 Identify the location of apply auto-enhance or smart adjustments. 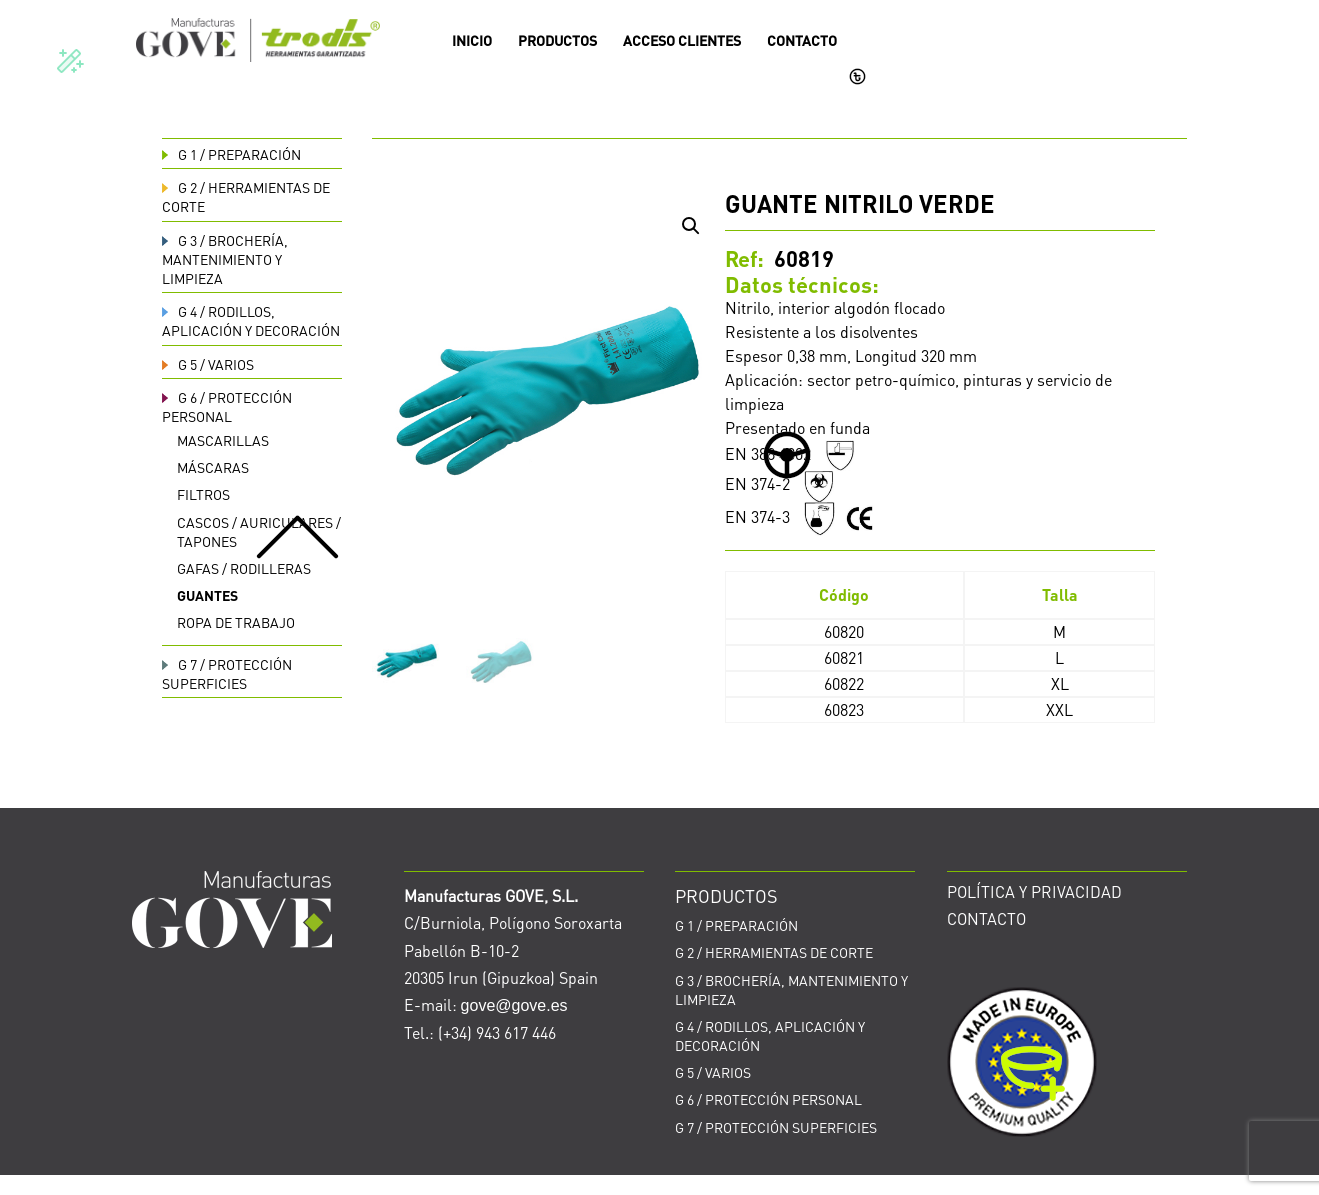
(69, 61).